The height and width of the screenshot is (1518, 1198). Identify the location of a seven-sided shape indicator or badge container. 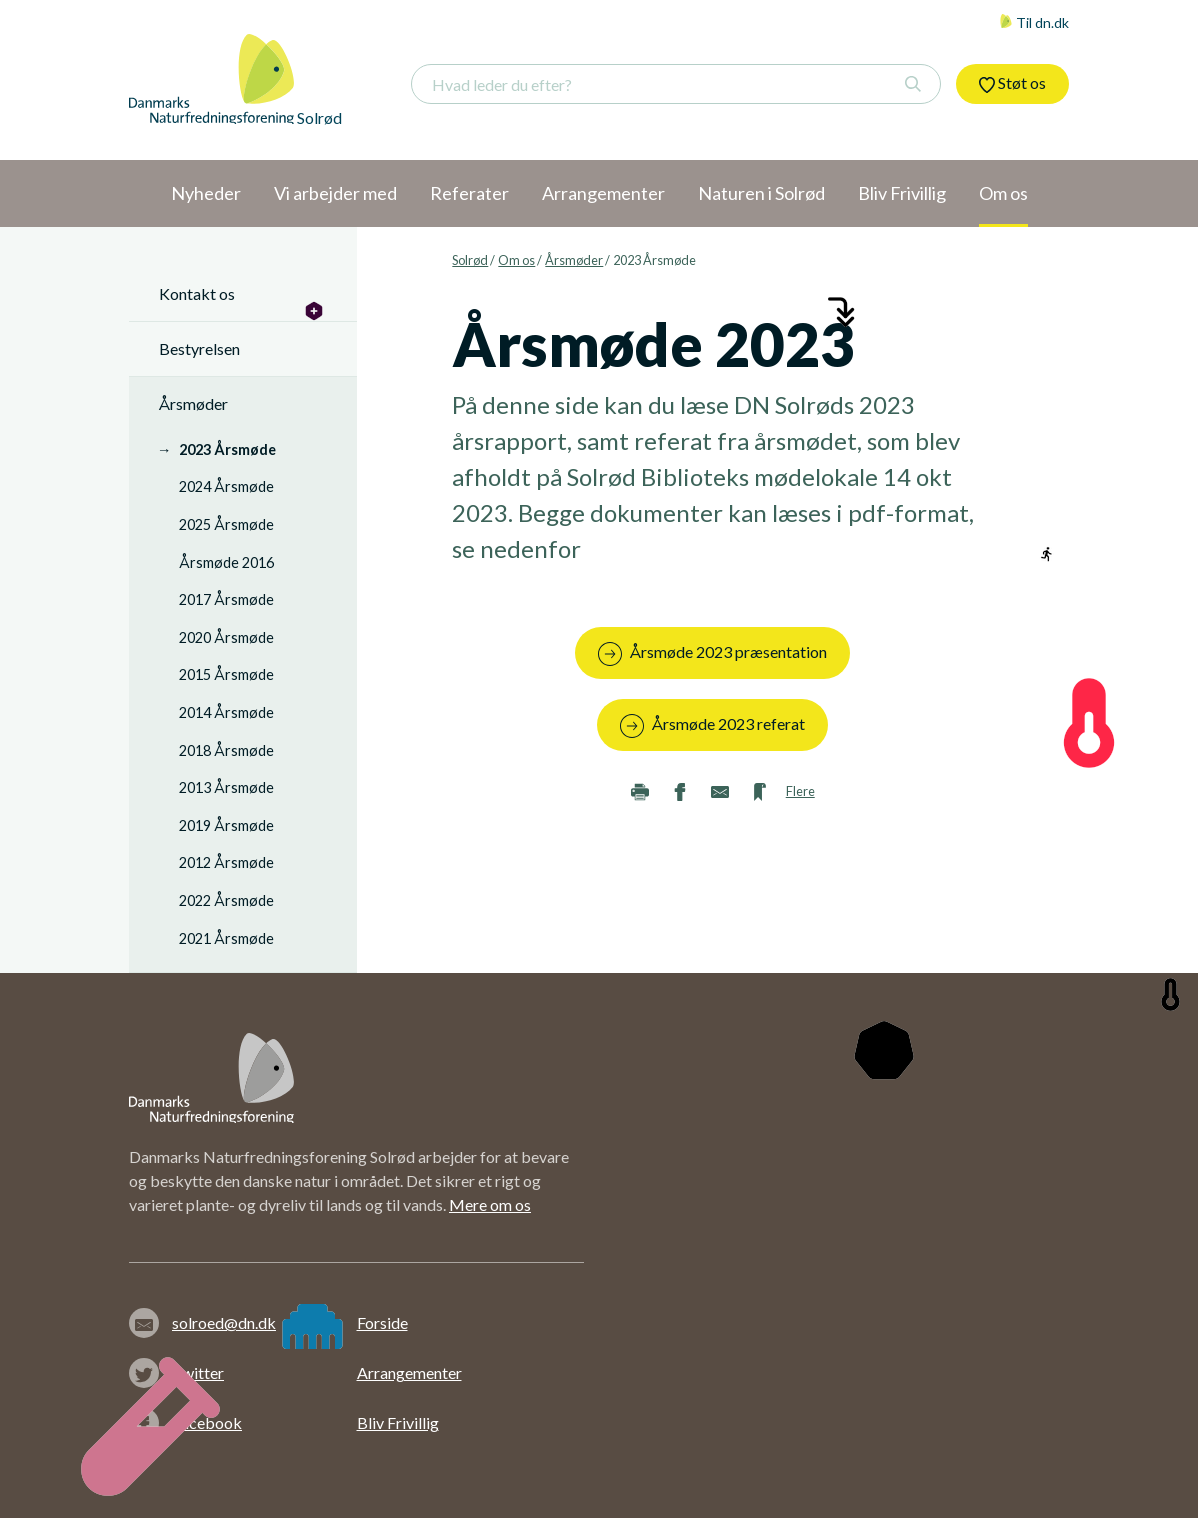
(884, 1052).